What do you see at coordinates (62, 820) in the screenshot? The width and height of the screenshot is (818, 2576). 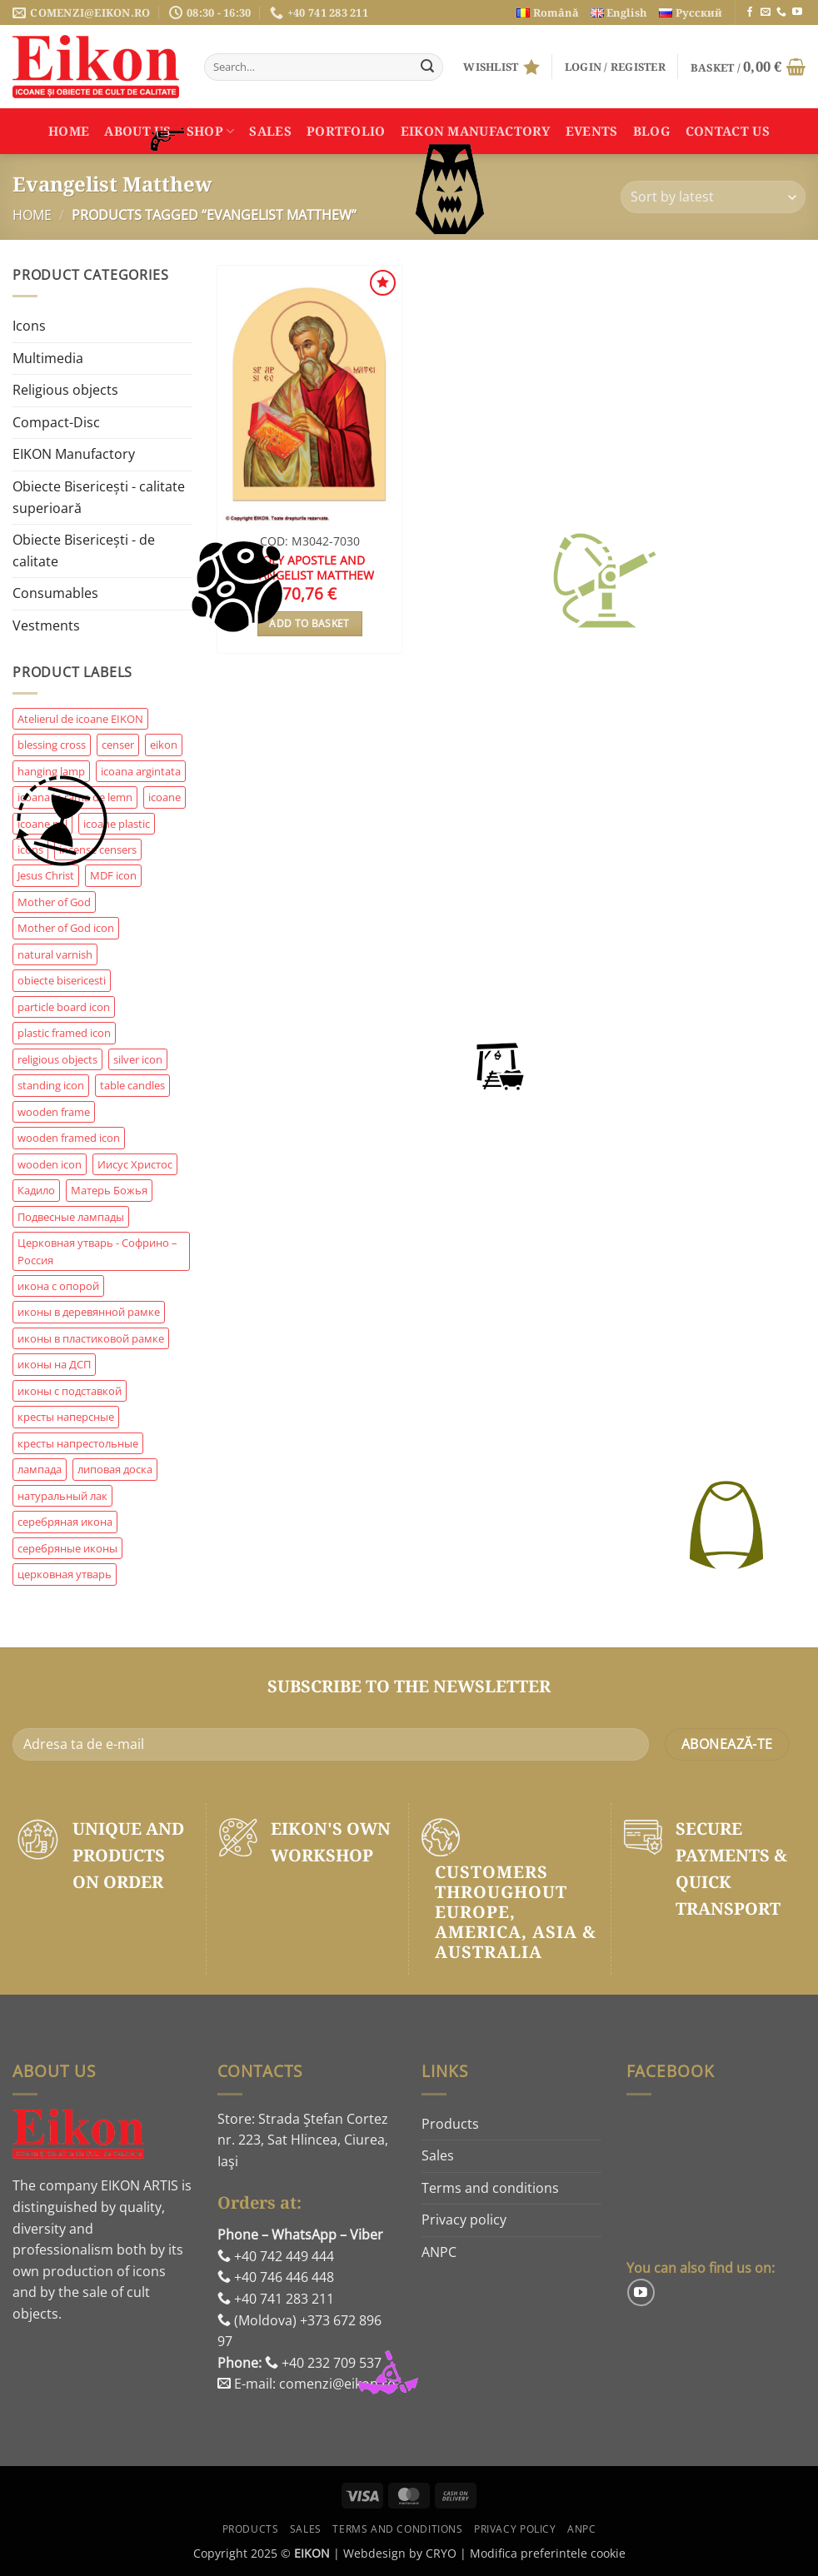 I see `indicates time remaining or elapsed duration` at bounding box center [62, 820].